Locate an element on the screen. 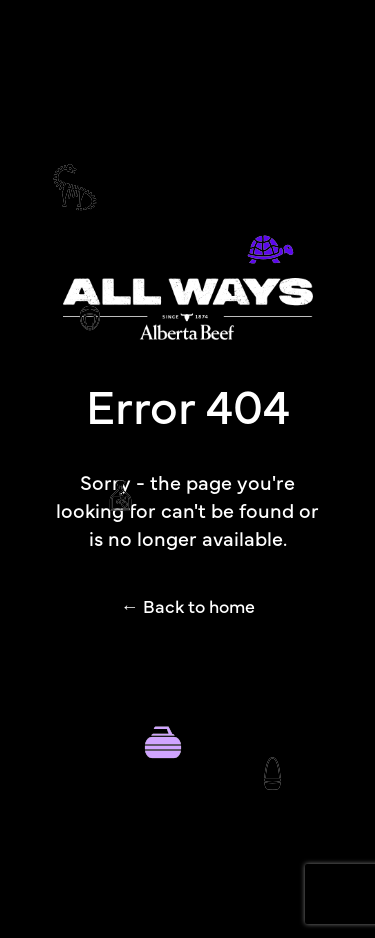 Image resolution: width=375 pixels, height=938 pixels. indicates slow speed or processing mode is located at coordinates (270, 249).